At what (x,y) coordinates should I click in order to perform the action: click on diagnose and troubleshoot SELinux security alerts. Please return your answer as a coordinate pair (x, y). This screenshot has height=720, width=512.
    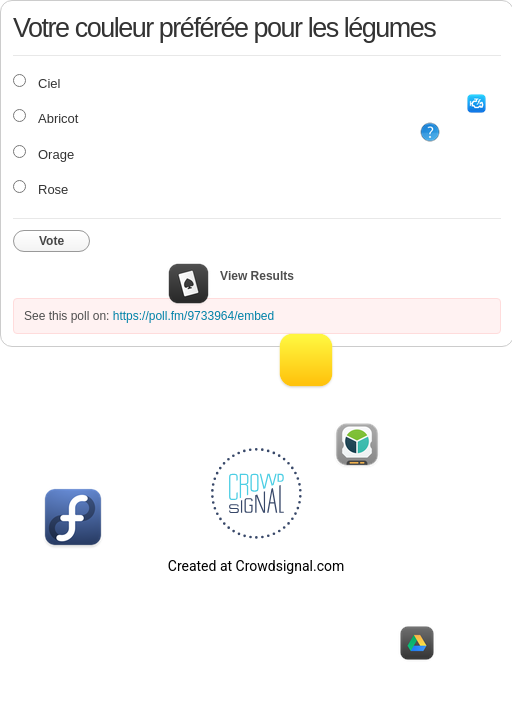
    Looking at the image, I should click on (476, 103).